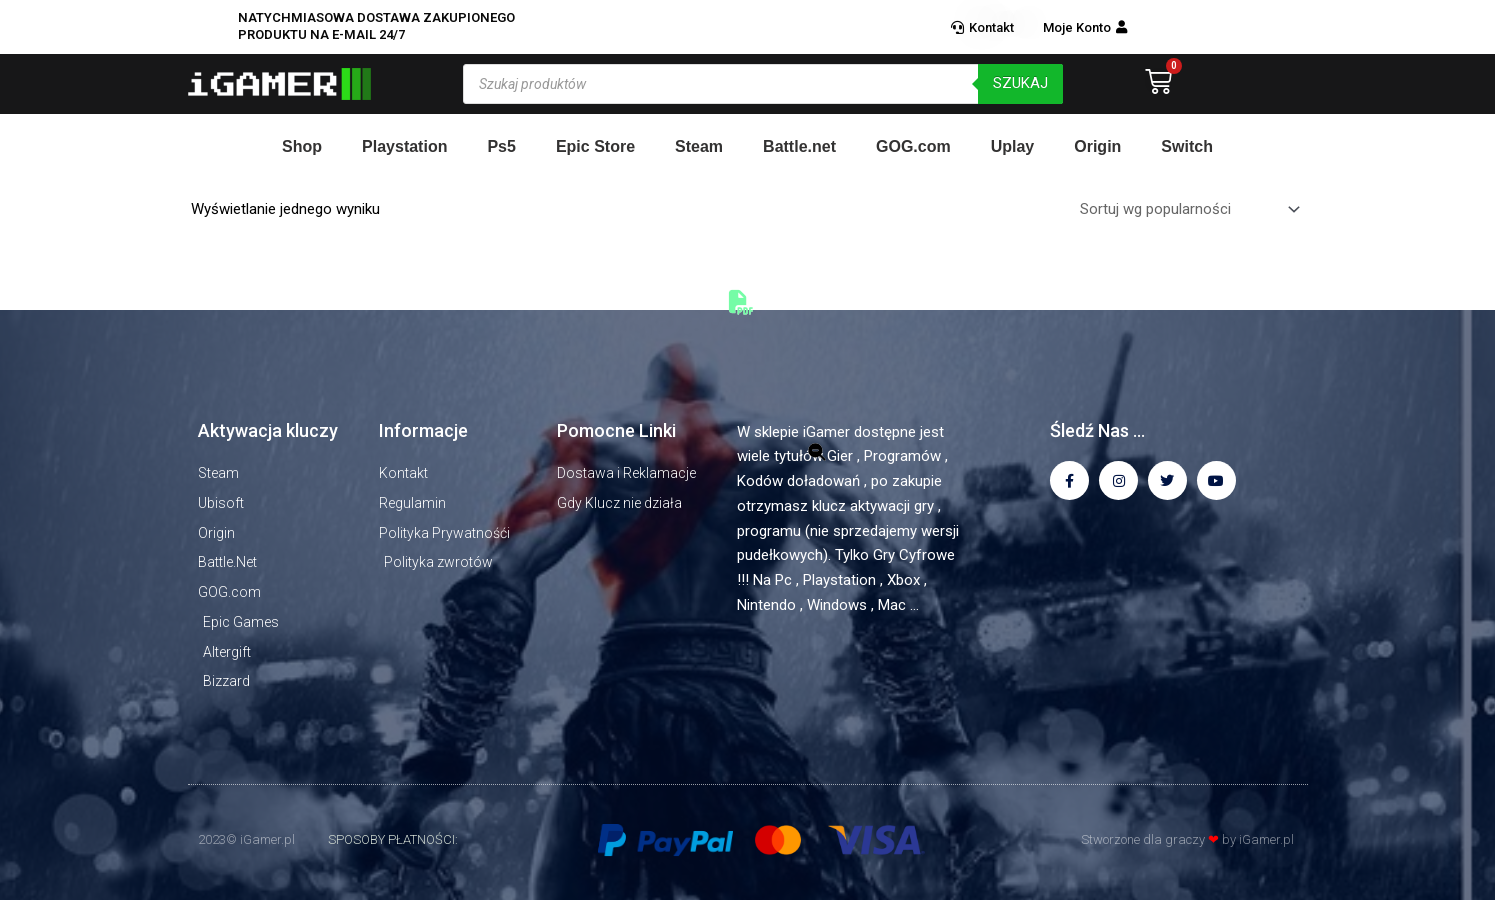 The image size is (1495, 900). Describe the element at coordinates (740, 301) in the screenshot. I see `view or open a PDF document` at that location.